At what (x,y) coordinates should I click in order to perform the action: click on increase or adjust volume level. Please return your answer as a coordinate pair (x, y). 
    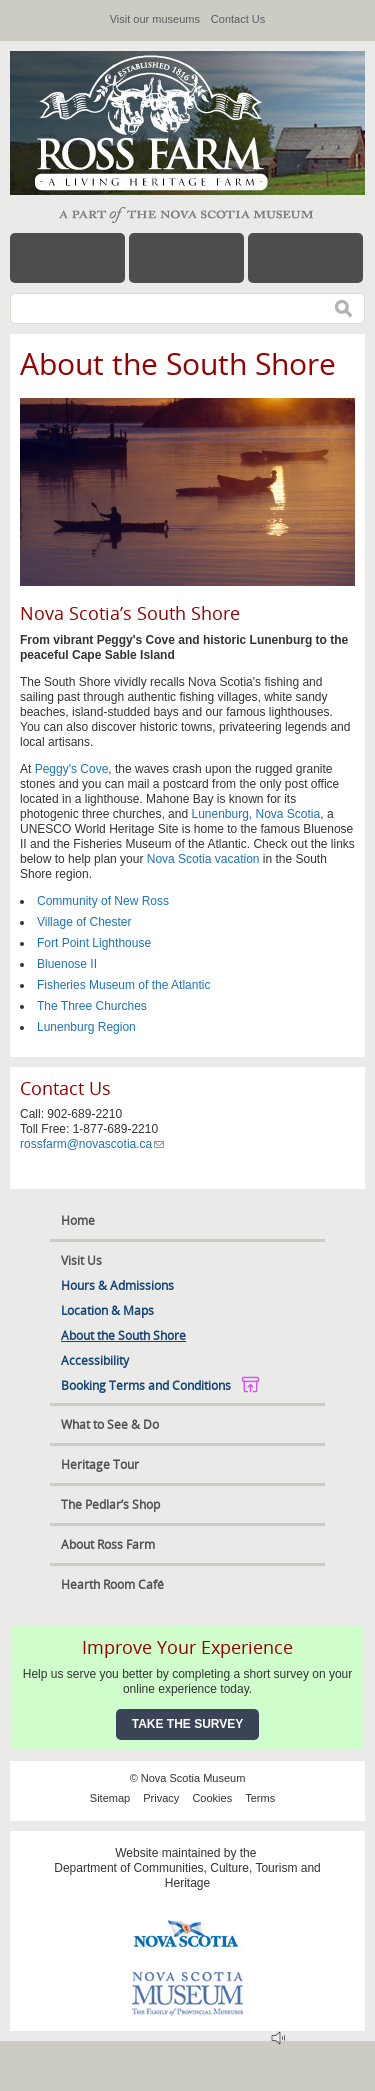
    Looking at the image, I should click on (278, 2038).